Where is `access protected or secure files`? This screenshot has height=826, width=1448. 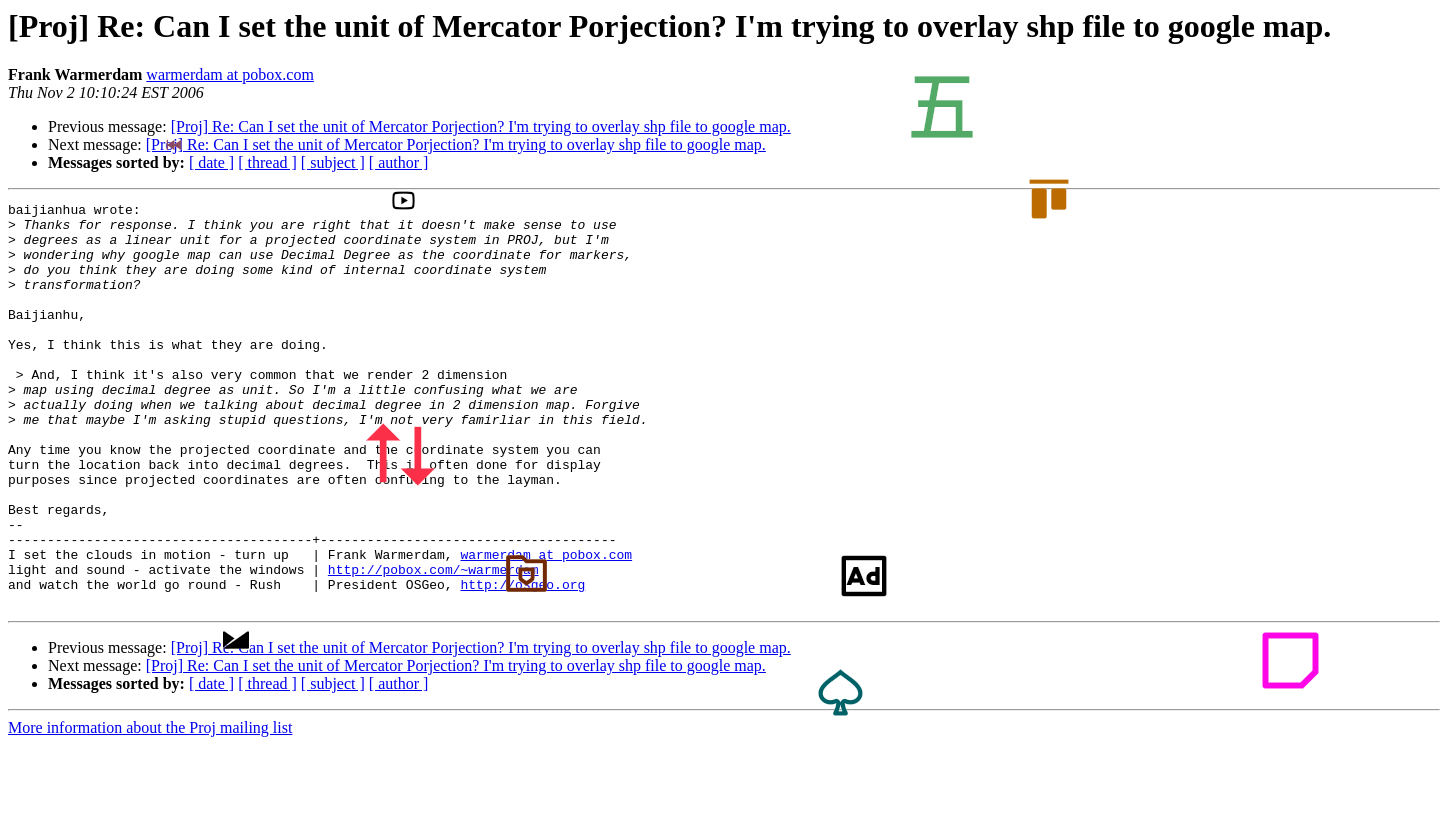 access protected or secure files is located at coordinates (526, 573).